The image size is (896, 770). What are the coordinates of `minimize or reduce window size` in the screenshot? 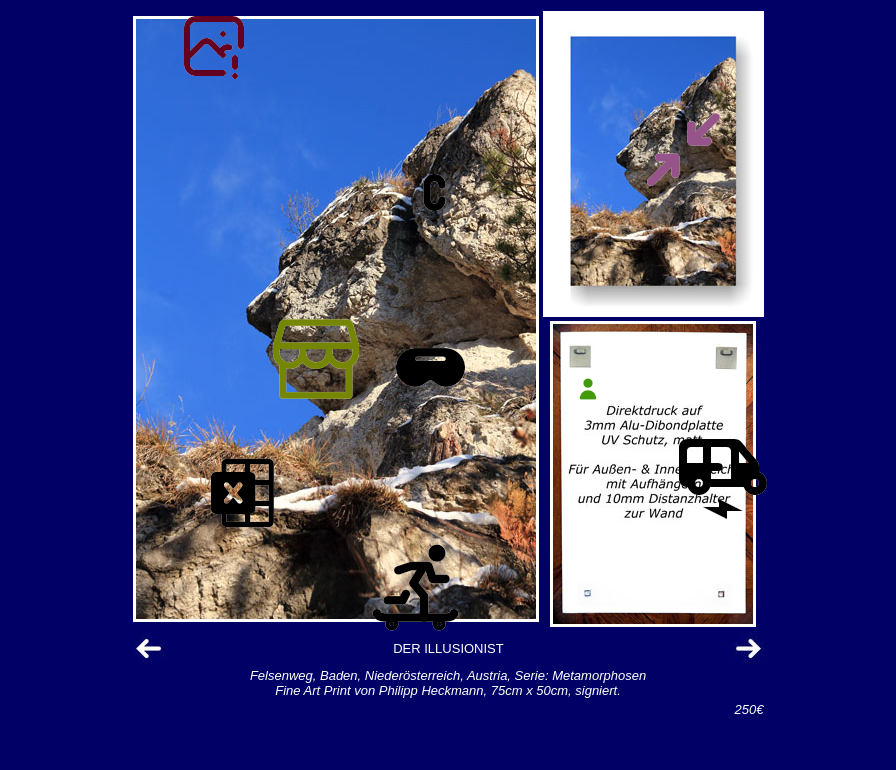 It's located at (683, 149).